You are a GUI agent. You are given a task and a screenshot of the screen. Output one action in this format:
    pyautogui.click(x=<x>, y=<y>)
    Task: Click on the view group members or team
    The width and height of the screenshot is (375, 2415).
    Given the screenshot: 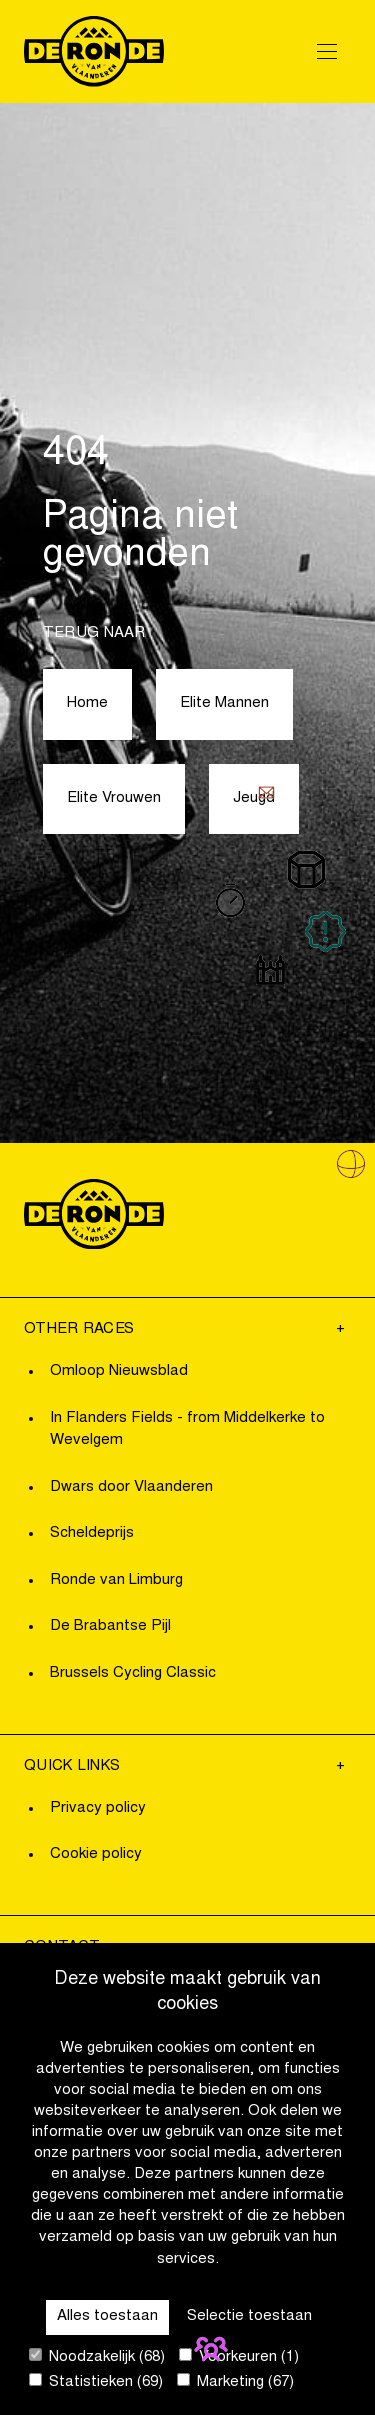 What is the action you would take?
    pyautogui.click(x=211, y=2348)
    